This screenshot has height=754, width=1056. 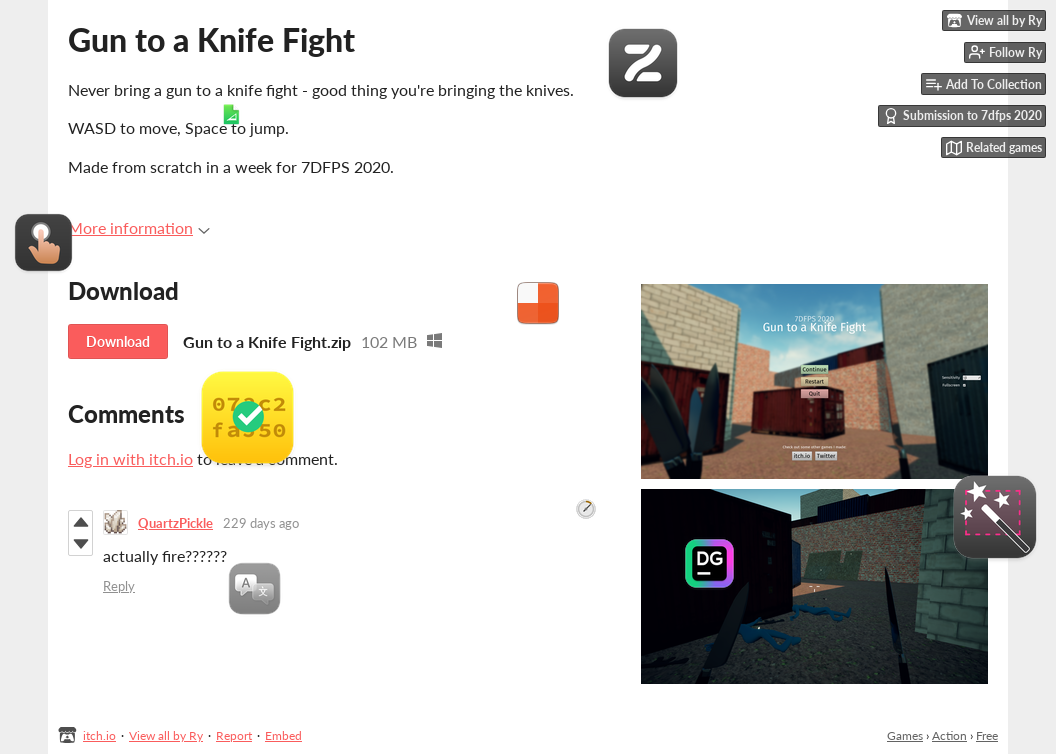 What do you see at coordinates (643, 63) in the screenshot?
I see `open zen browser` at bounding box center [643, 63].